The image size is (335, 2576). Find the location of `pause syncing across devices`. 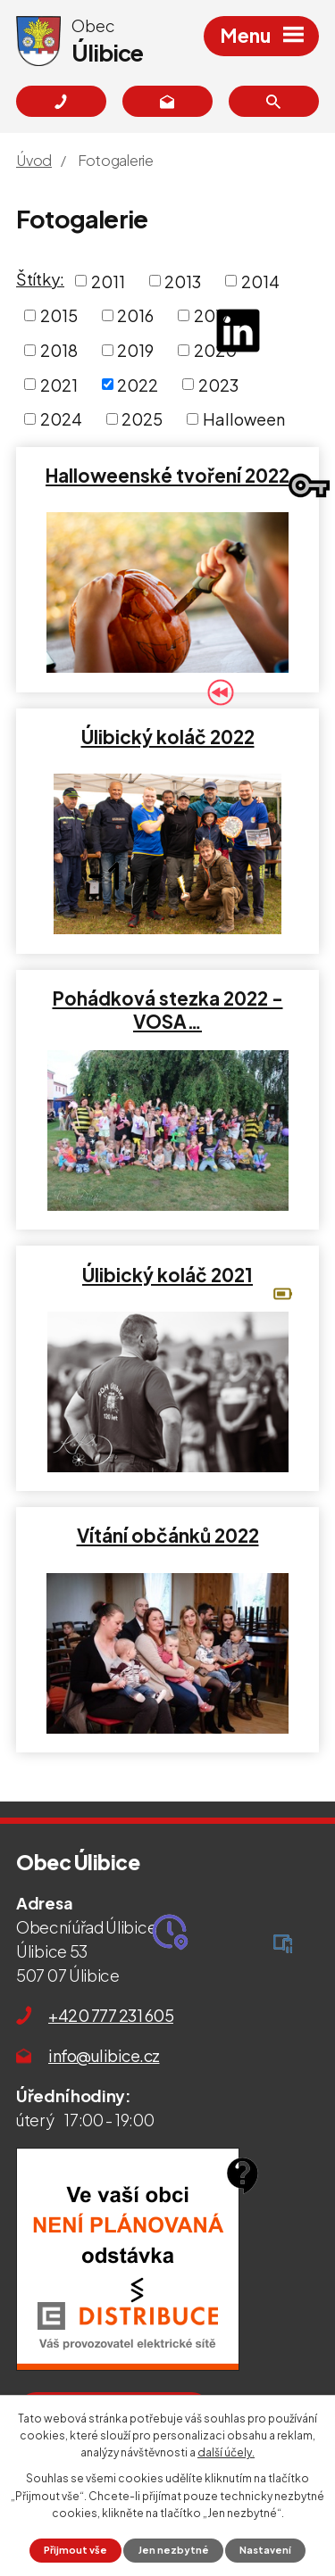

pause syncing across devices is located at coordinates (282, 1942).